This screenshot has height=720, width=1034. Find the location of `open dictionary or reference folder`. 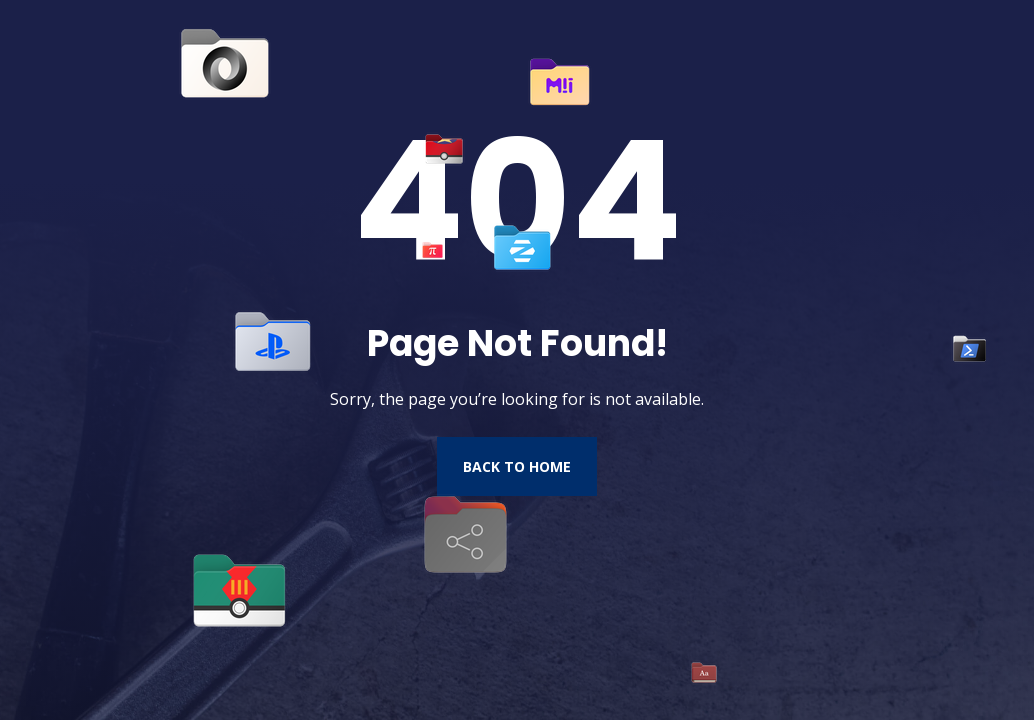

open dictionary or reference folder is located at coordinates (704, 673).